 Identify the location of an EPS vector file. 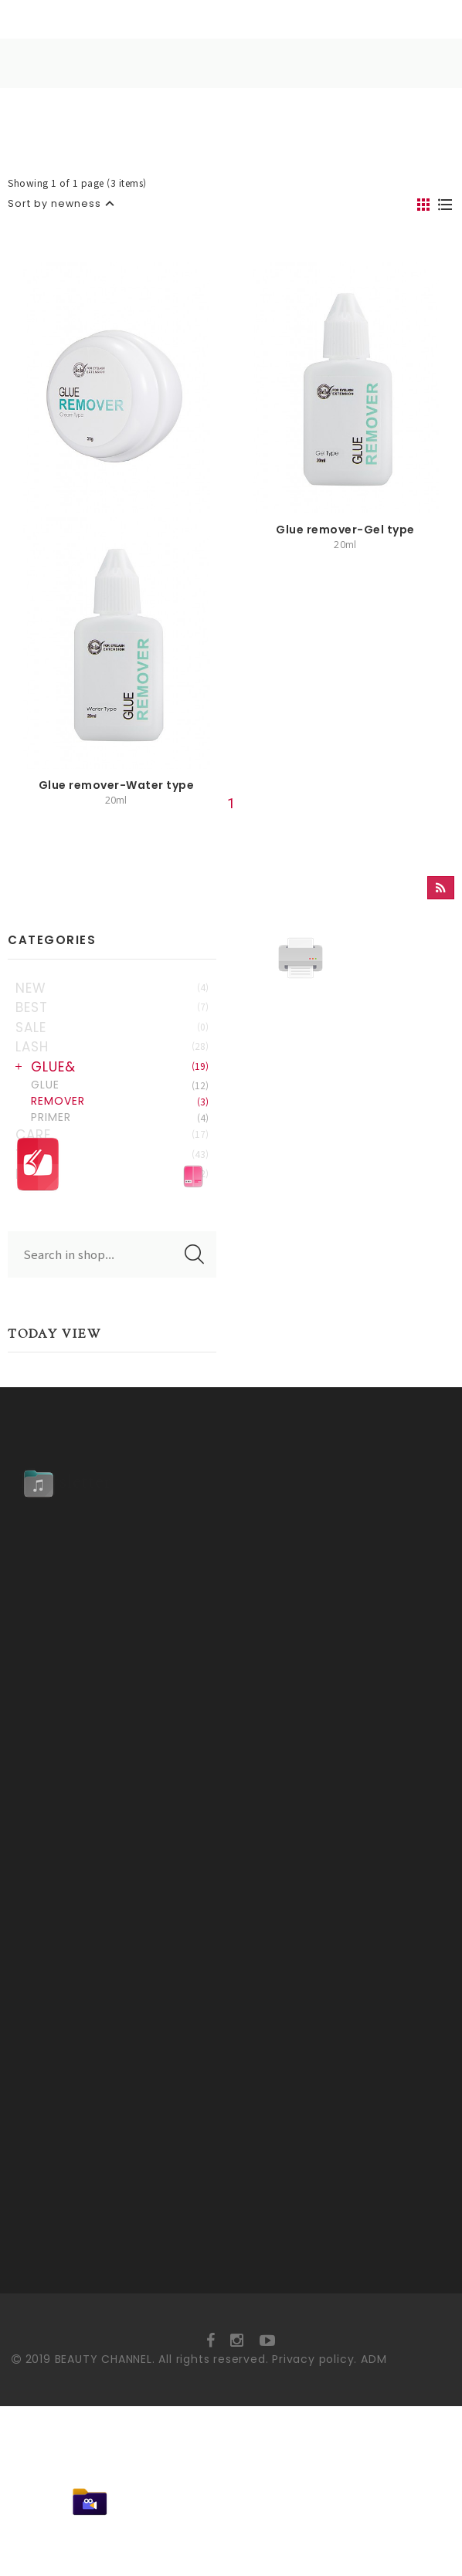
(38, 1164).